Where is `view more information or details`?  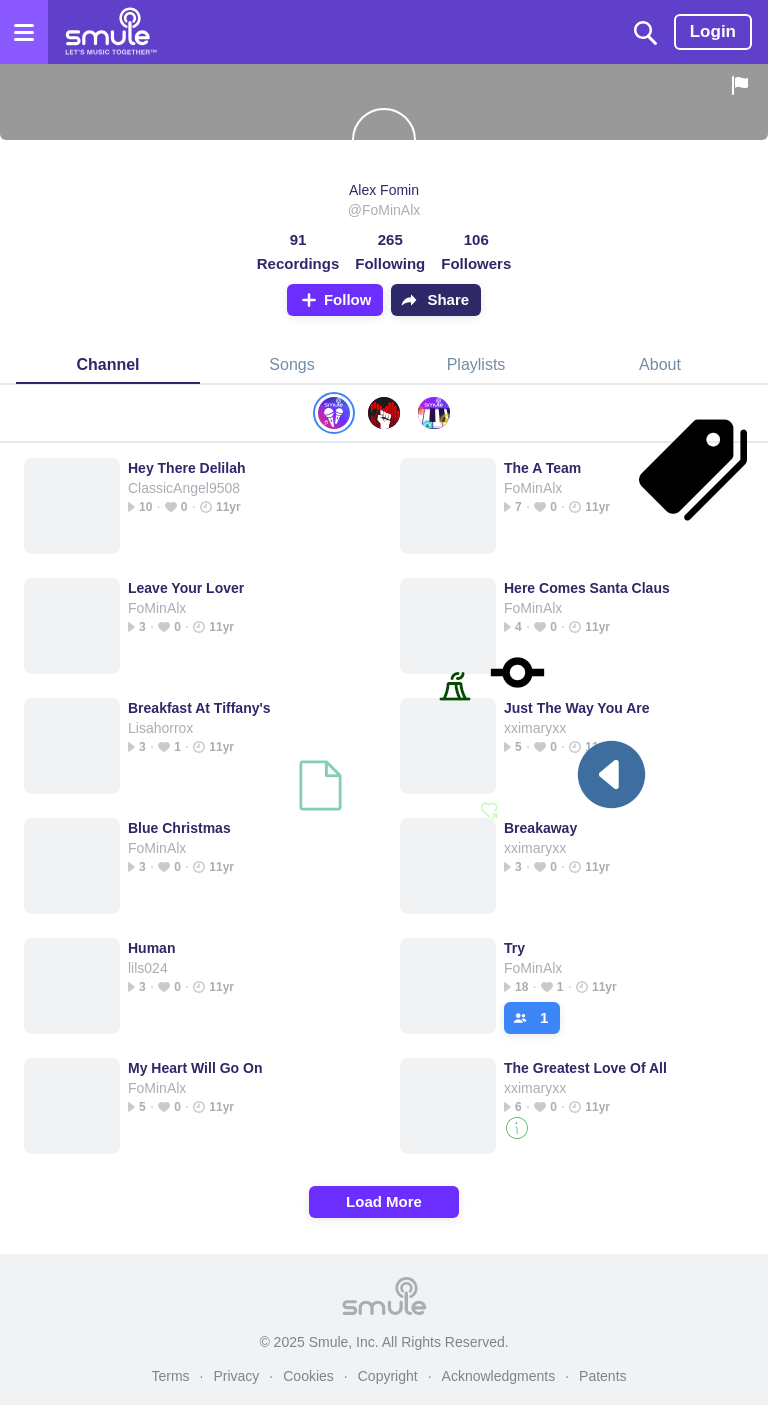 view more information or details is located at coordinates (517, 1128).